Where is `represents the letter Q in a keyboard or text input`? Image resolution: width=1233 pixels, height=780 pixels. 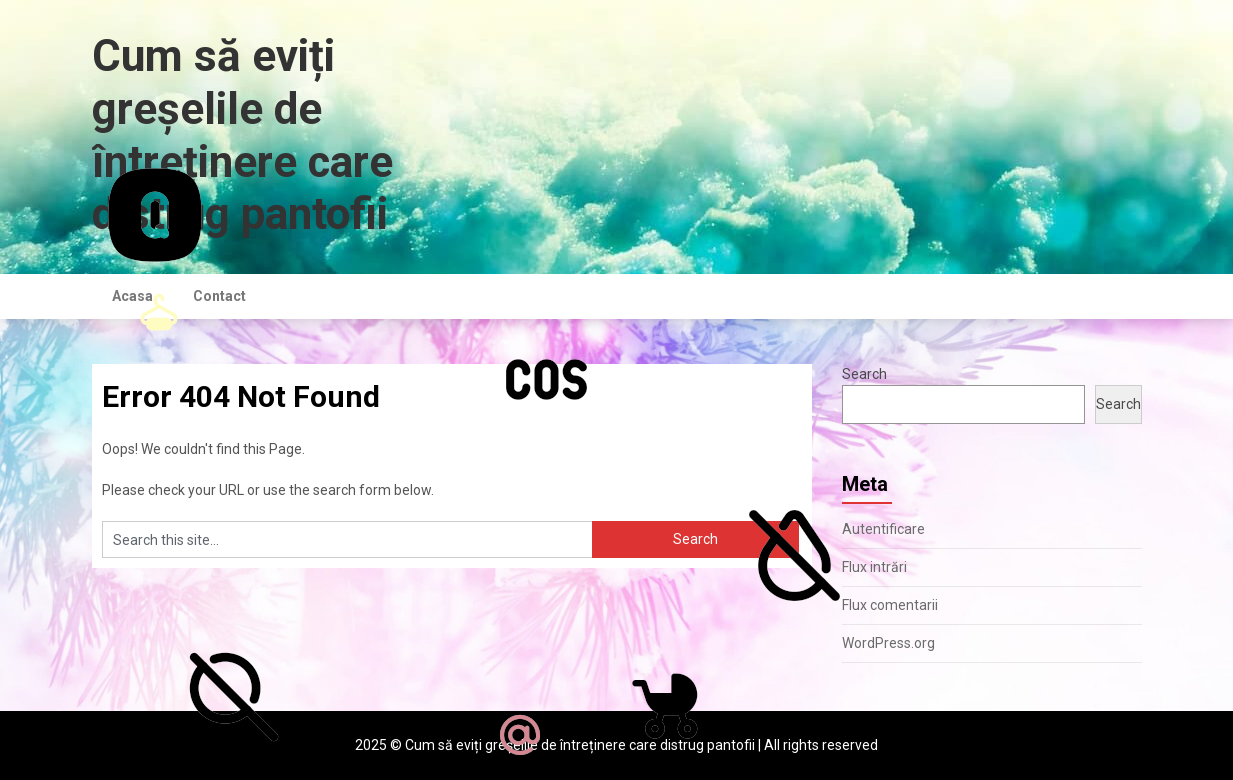 represents the letter Q in a keyboard or text input is located at coordinates (155, 215).